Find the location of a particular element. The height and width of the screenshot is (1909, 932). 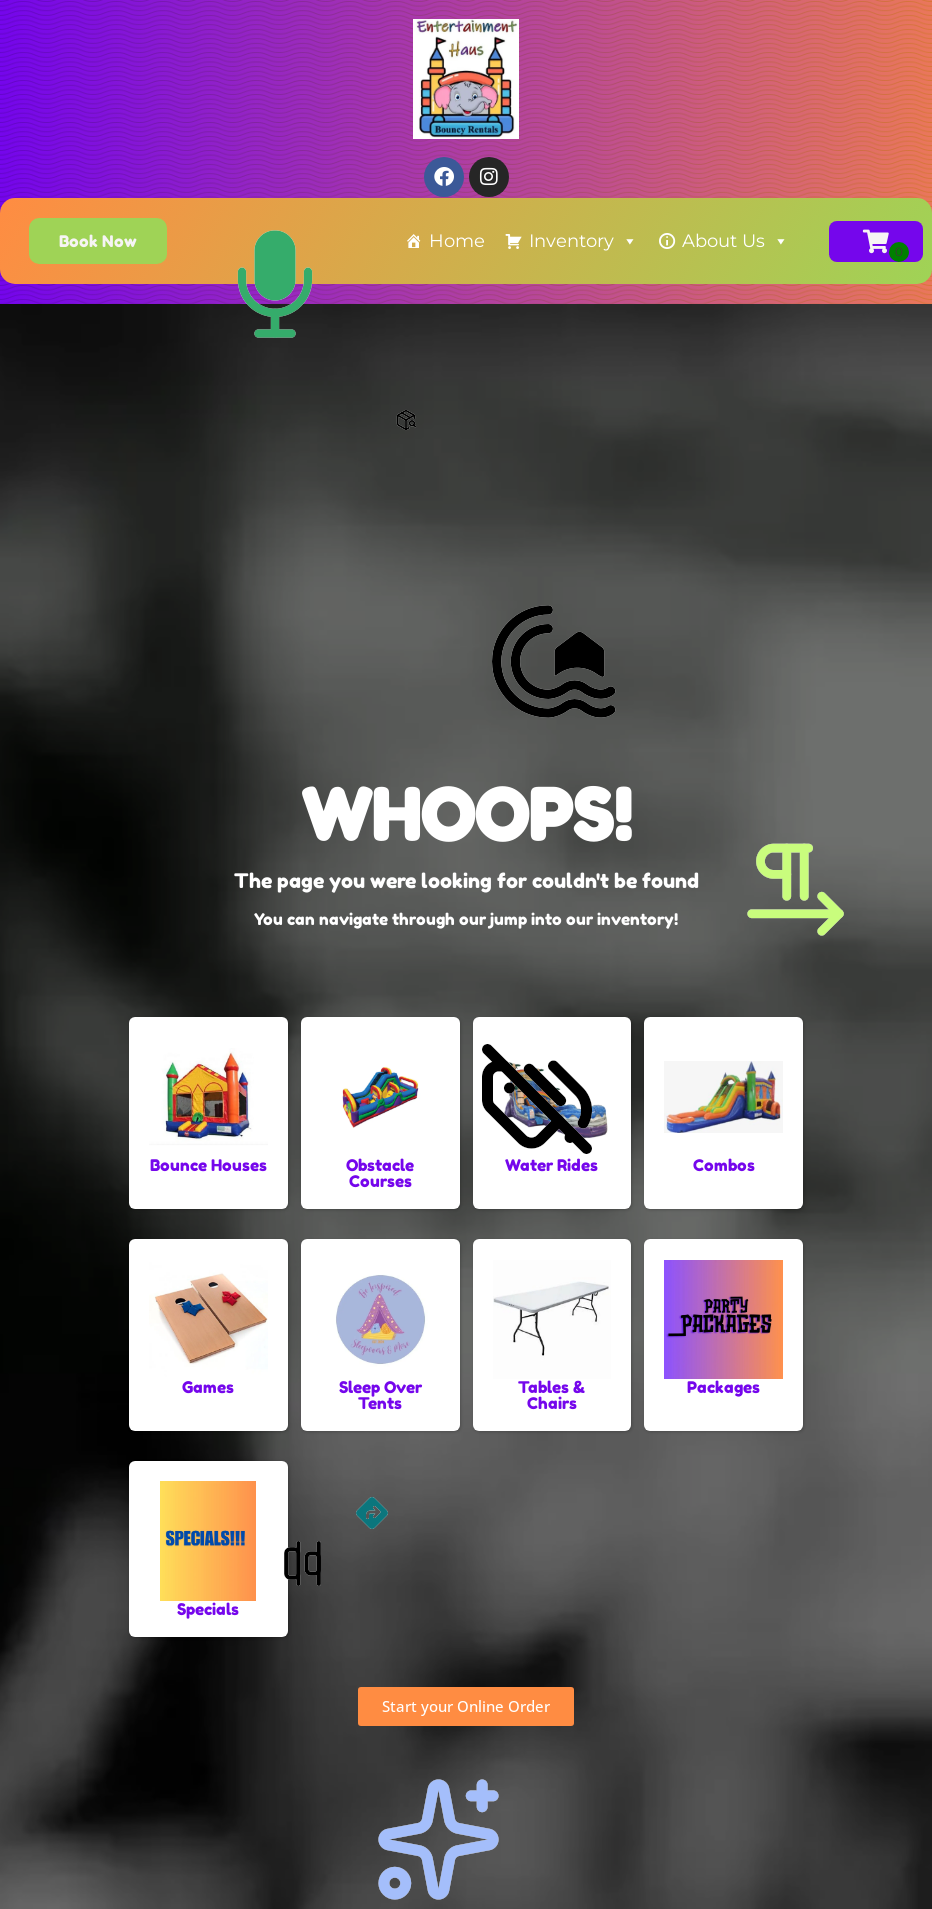

tap to start voice input is located at coordinates (275, 284).